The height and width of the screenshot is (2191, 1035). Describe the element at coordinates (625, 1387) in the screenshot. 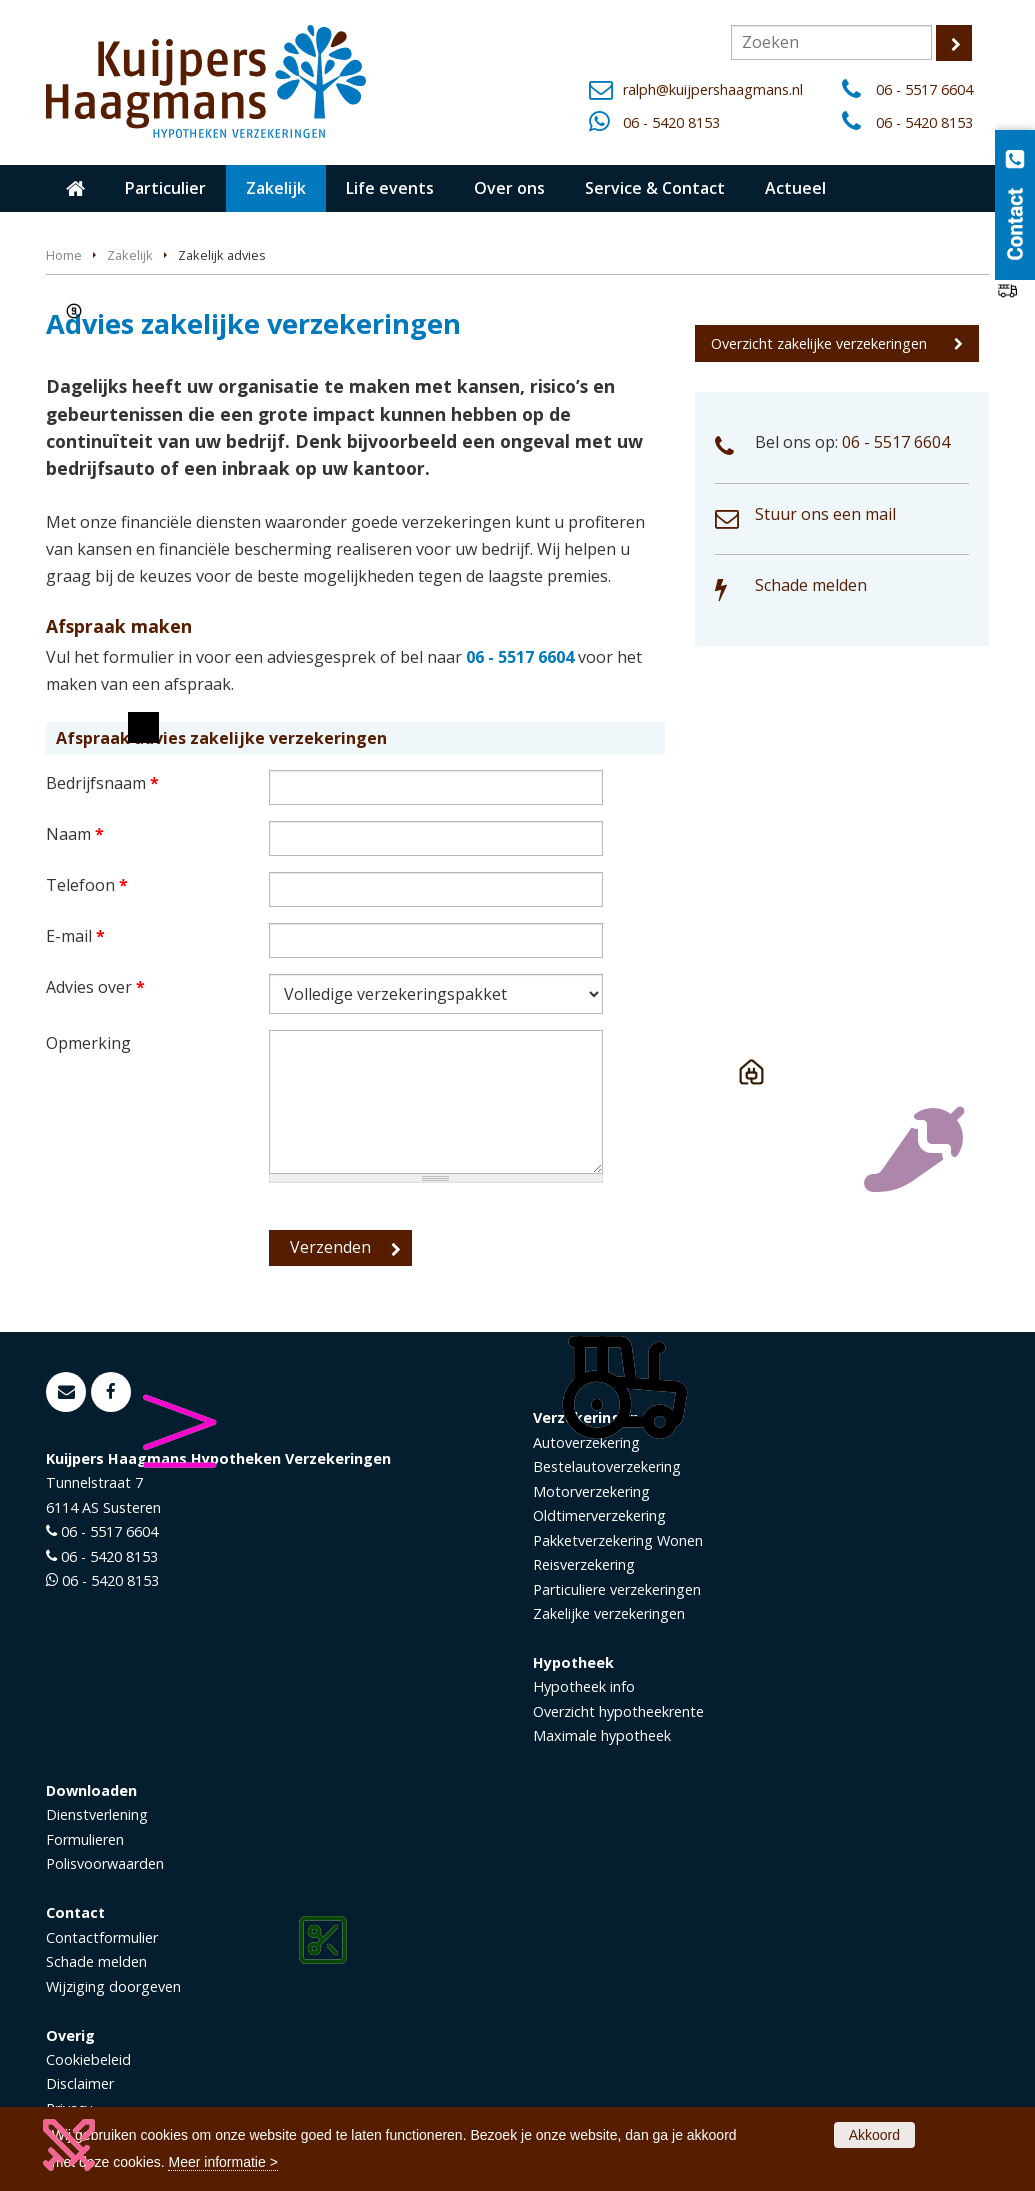

I see `access farm or agricultural equipment settings` at that location.